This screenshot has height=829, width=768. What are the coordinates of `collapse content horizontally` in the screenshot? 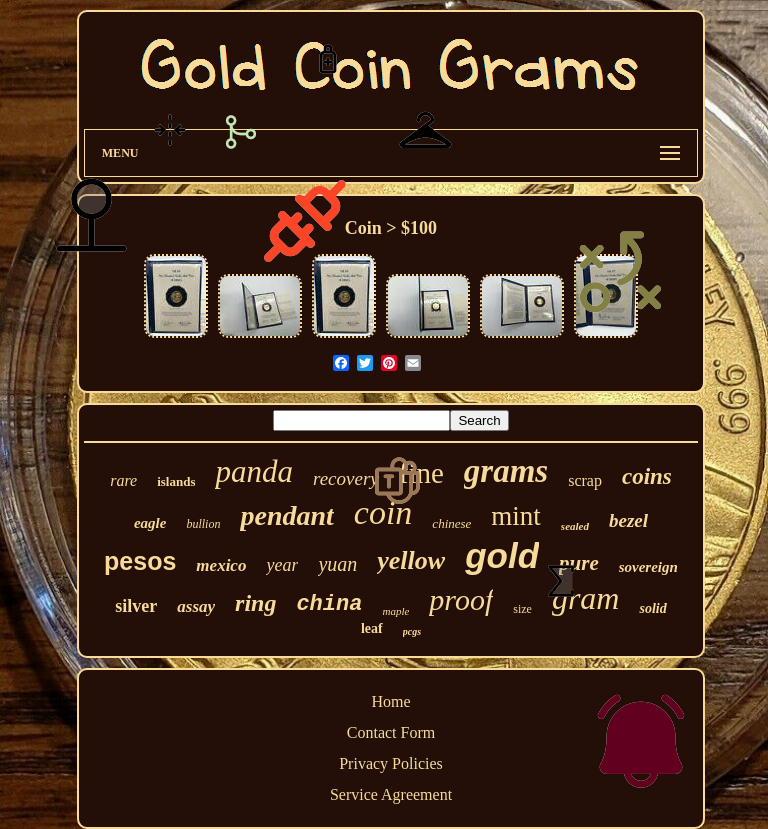 It's located at (170, 130).